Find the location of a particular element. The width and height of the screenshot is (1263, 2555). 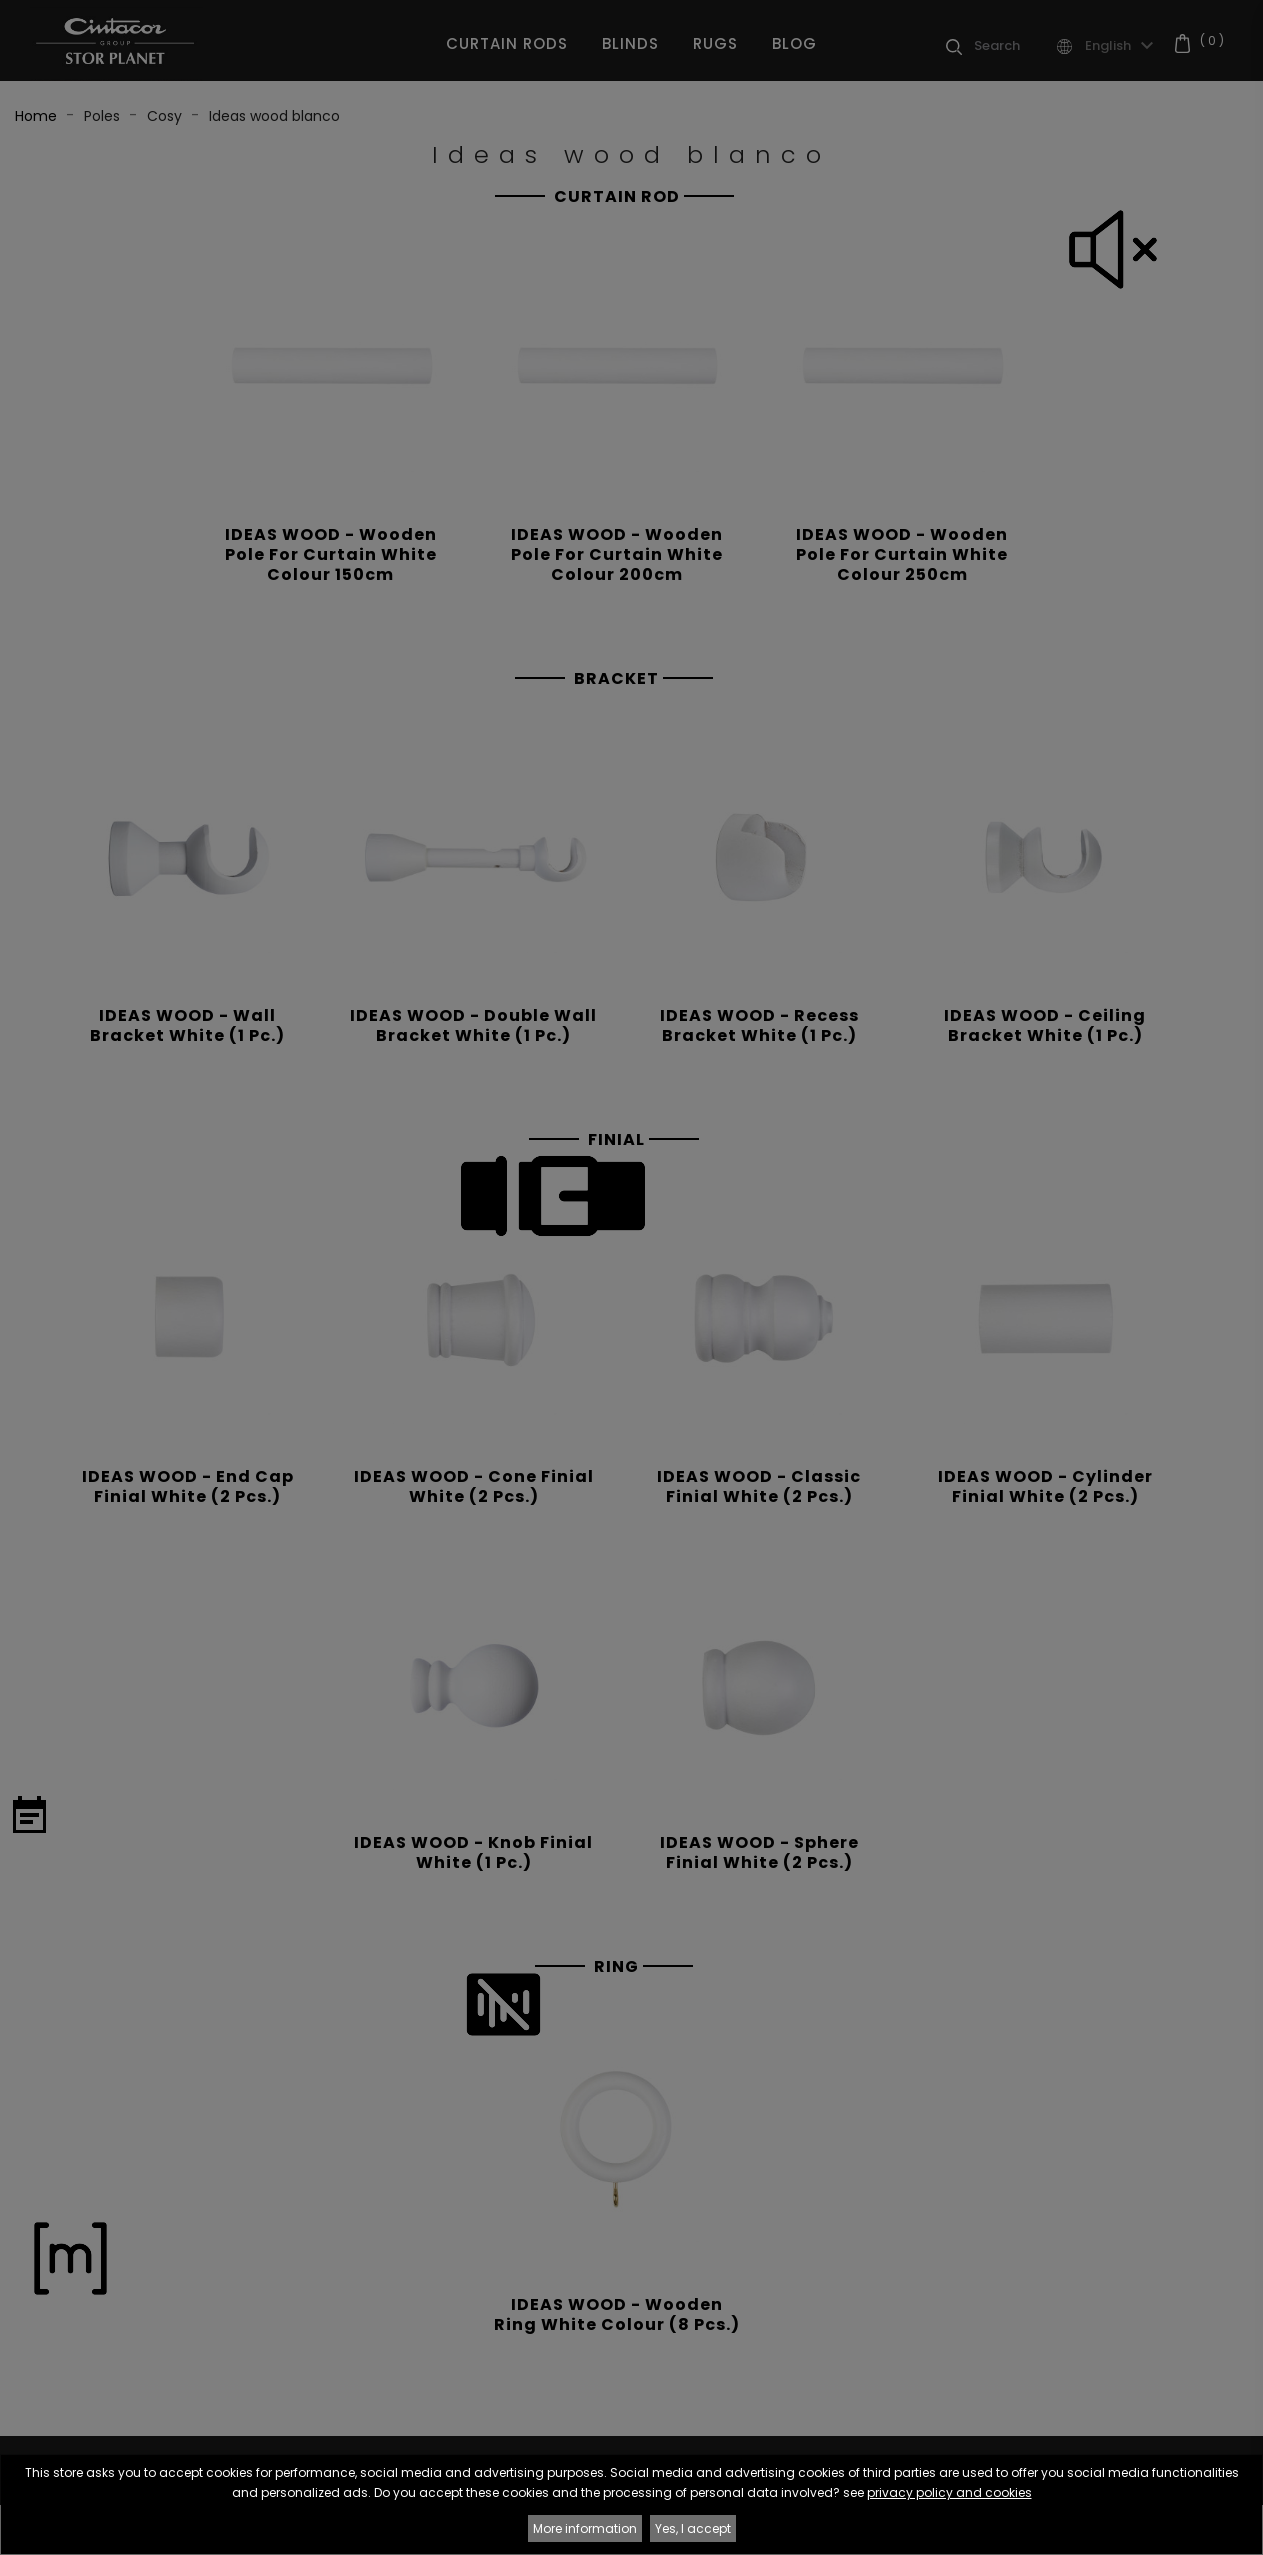

mute or disable audio input is located at coordinates (503, 2004).